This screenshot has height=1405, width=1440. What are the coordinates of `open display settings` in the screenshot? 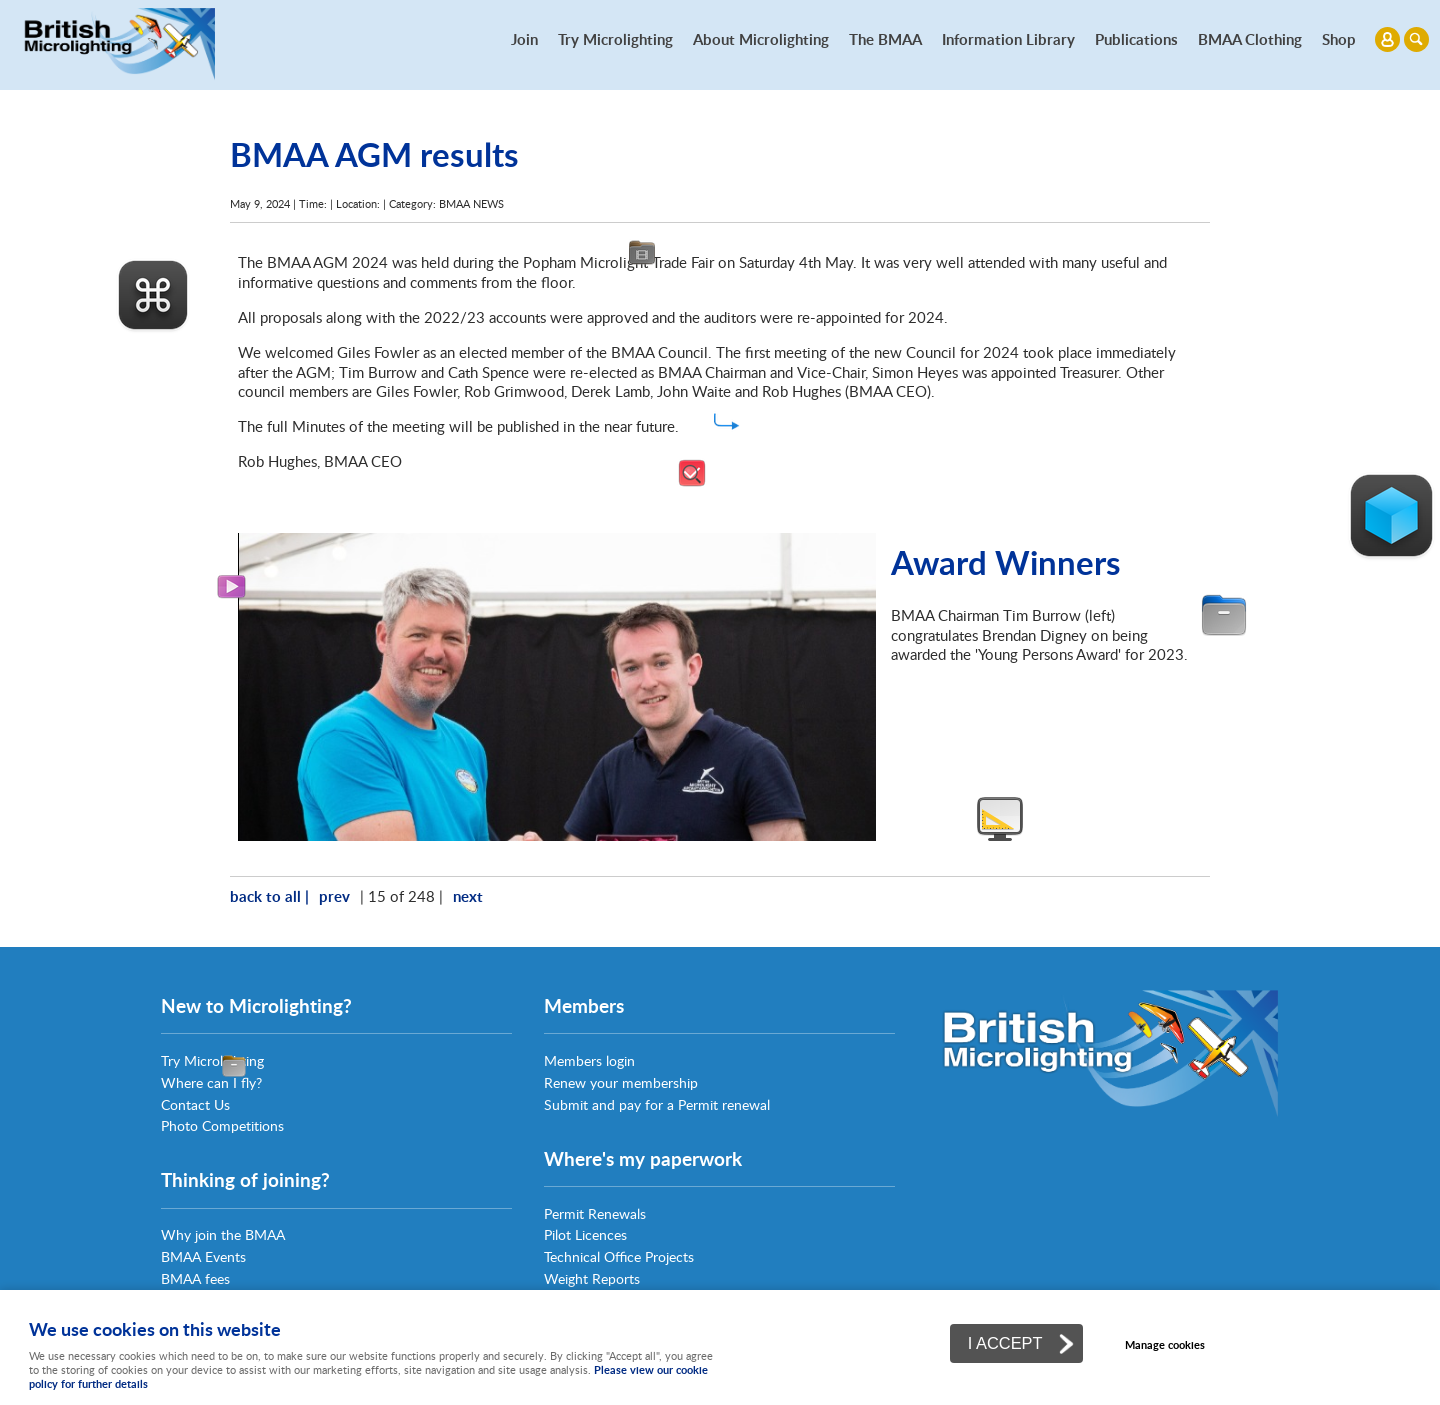 It's located at (1000, 819).